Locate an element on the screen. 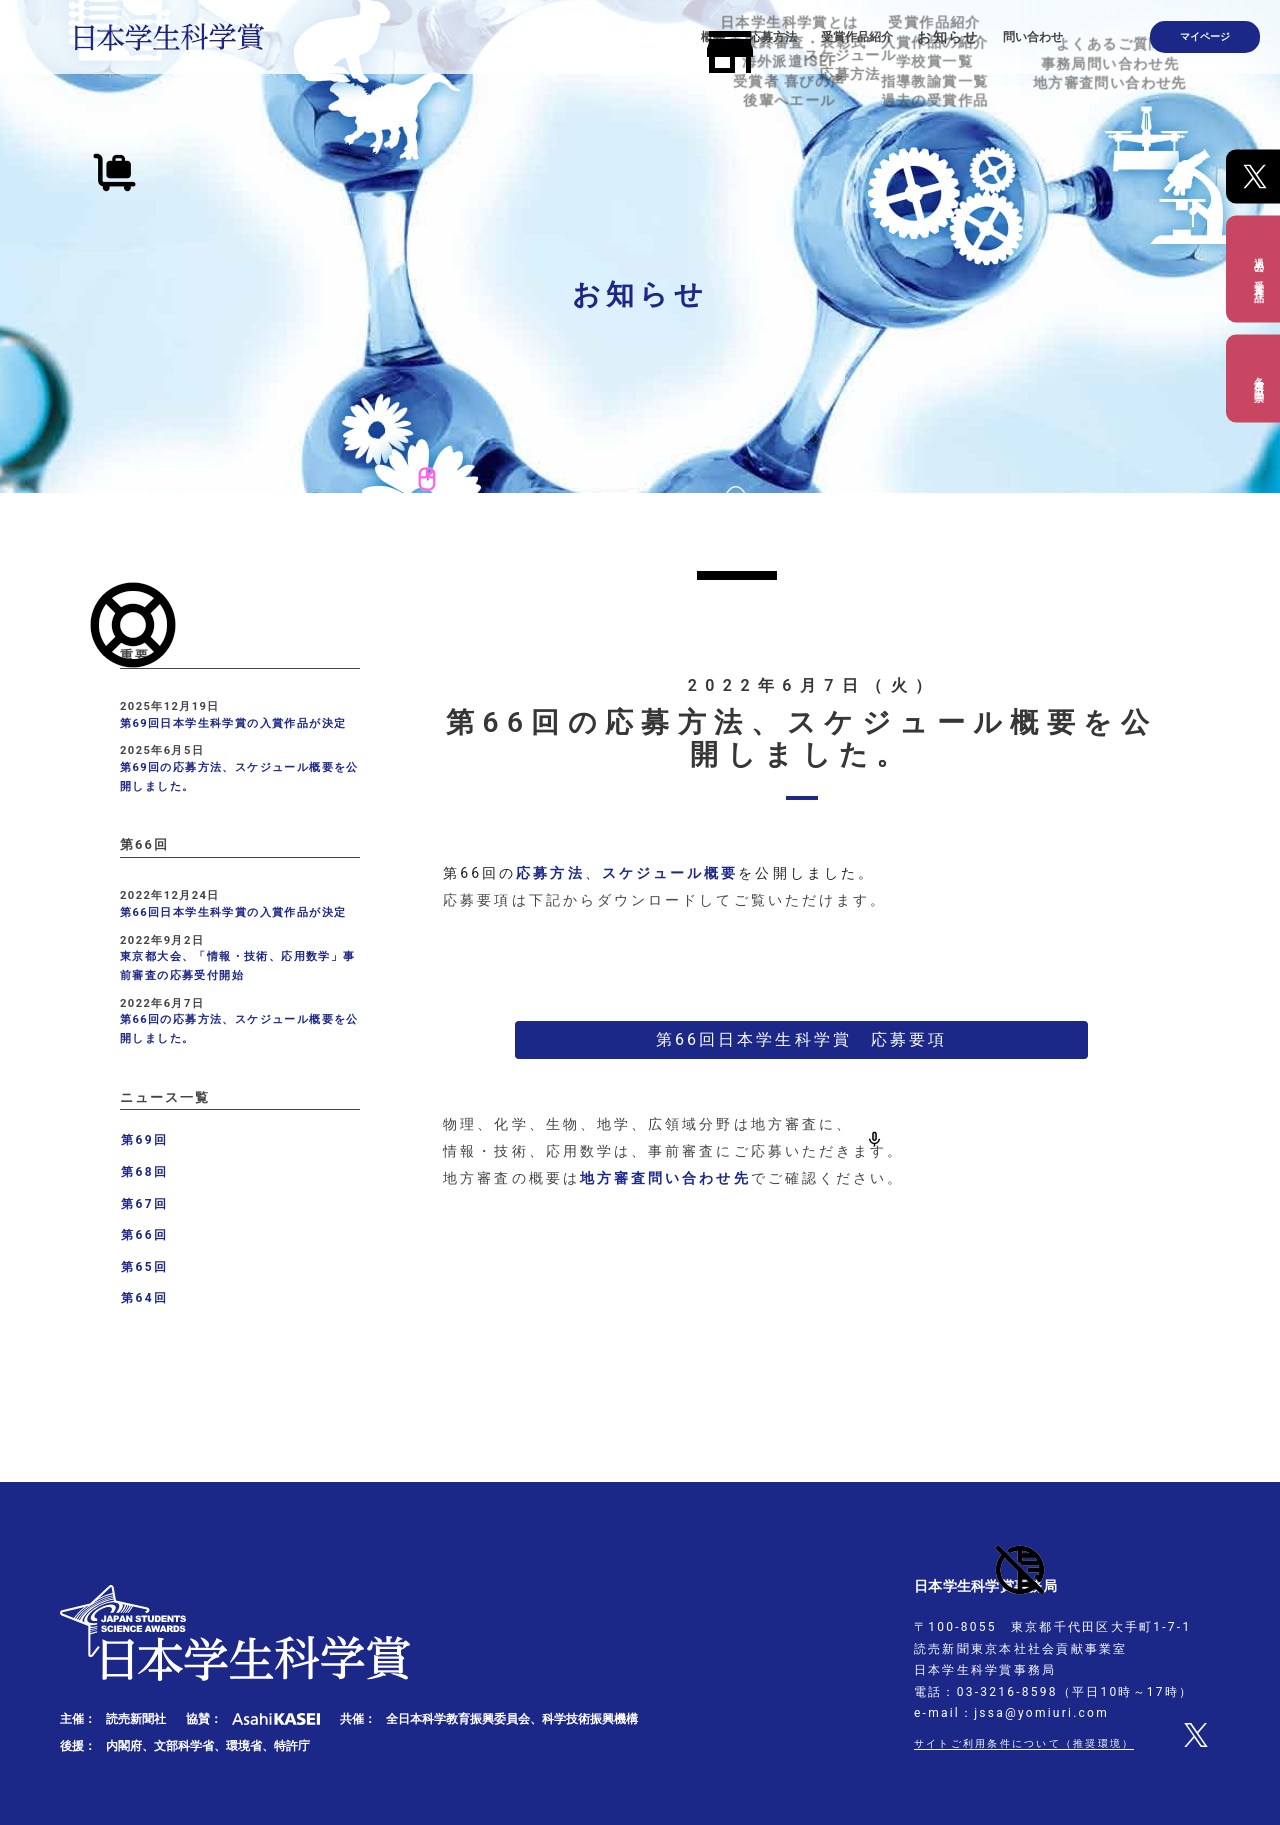 The height and width of the screenshot is (1825, 1280). right-click action or context menu trigger is located at coordinates (427, 479).